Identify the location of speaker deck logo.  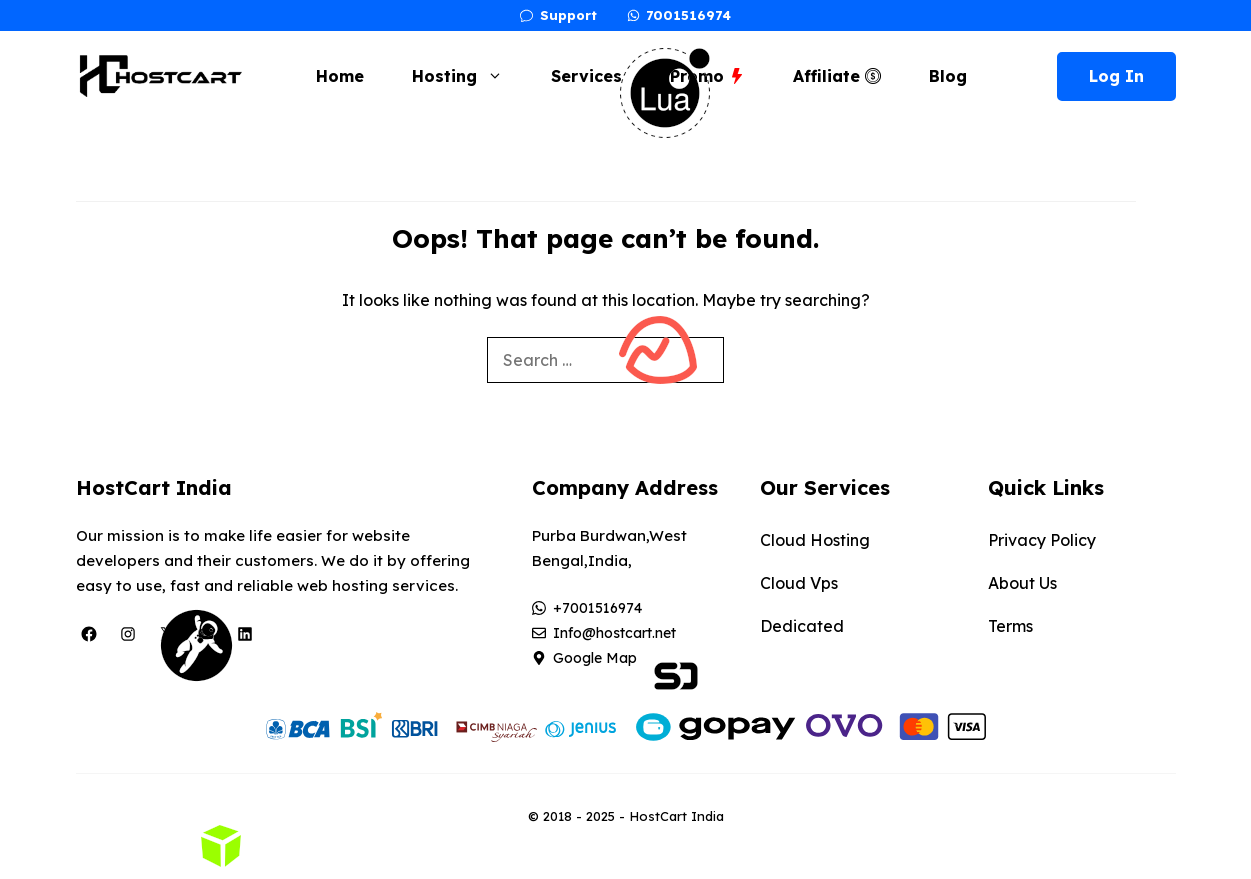
(676, 676).